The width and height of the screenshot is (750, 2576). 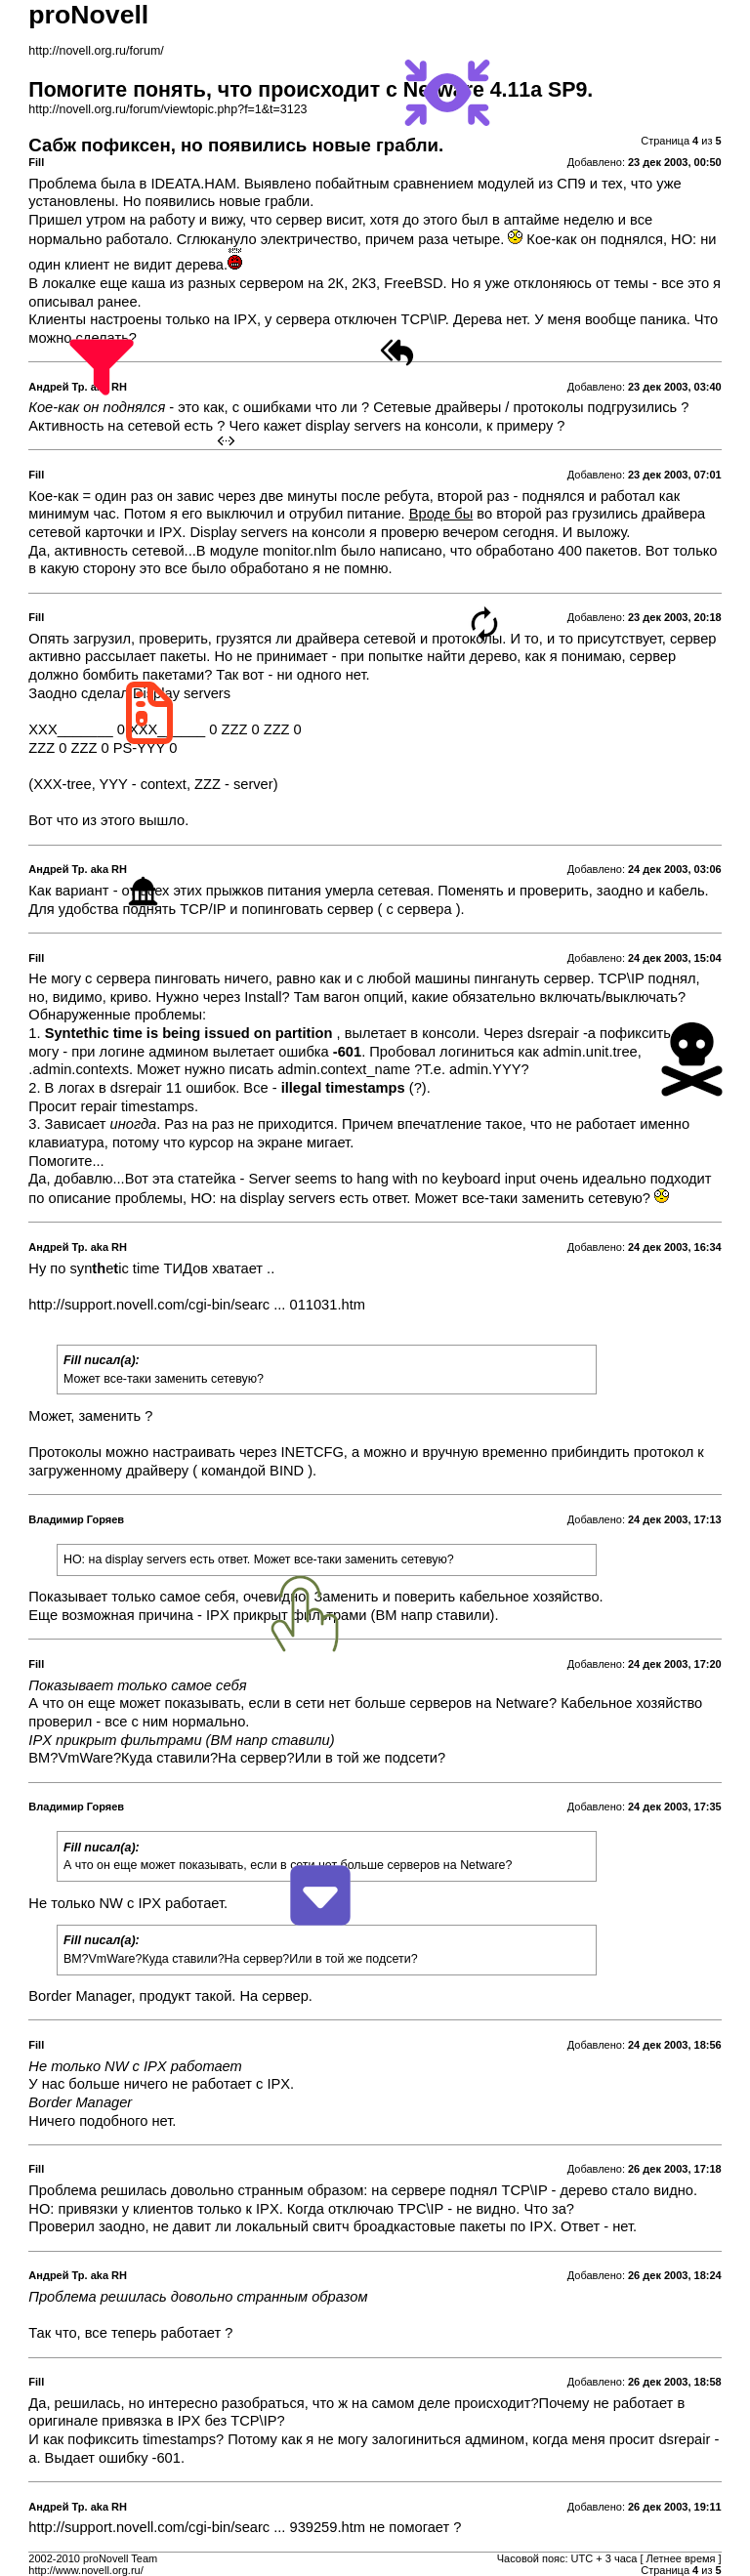 I want to click on focus view on selected element, so click(x=447, y=93).